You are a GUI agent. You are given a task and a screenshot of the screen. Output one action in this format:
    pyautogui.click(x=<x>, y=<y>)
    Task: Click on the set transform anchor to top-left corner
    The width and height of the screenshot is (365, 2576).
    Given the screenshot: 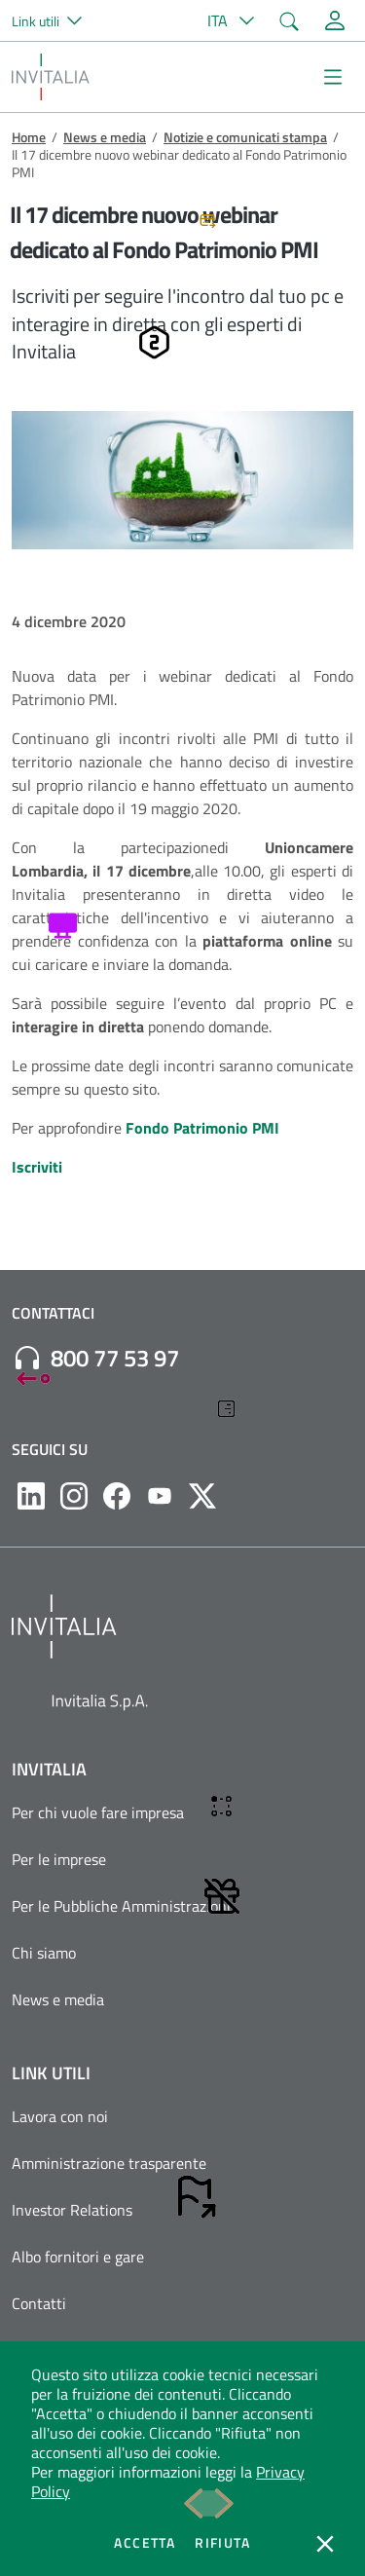 What is the action you would take?
    pyautogui.click(x=221, y=1806)
    